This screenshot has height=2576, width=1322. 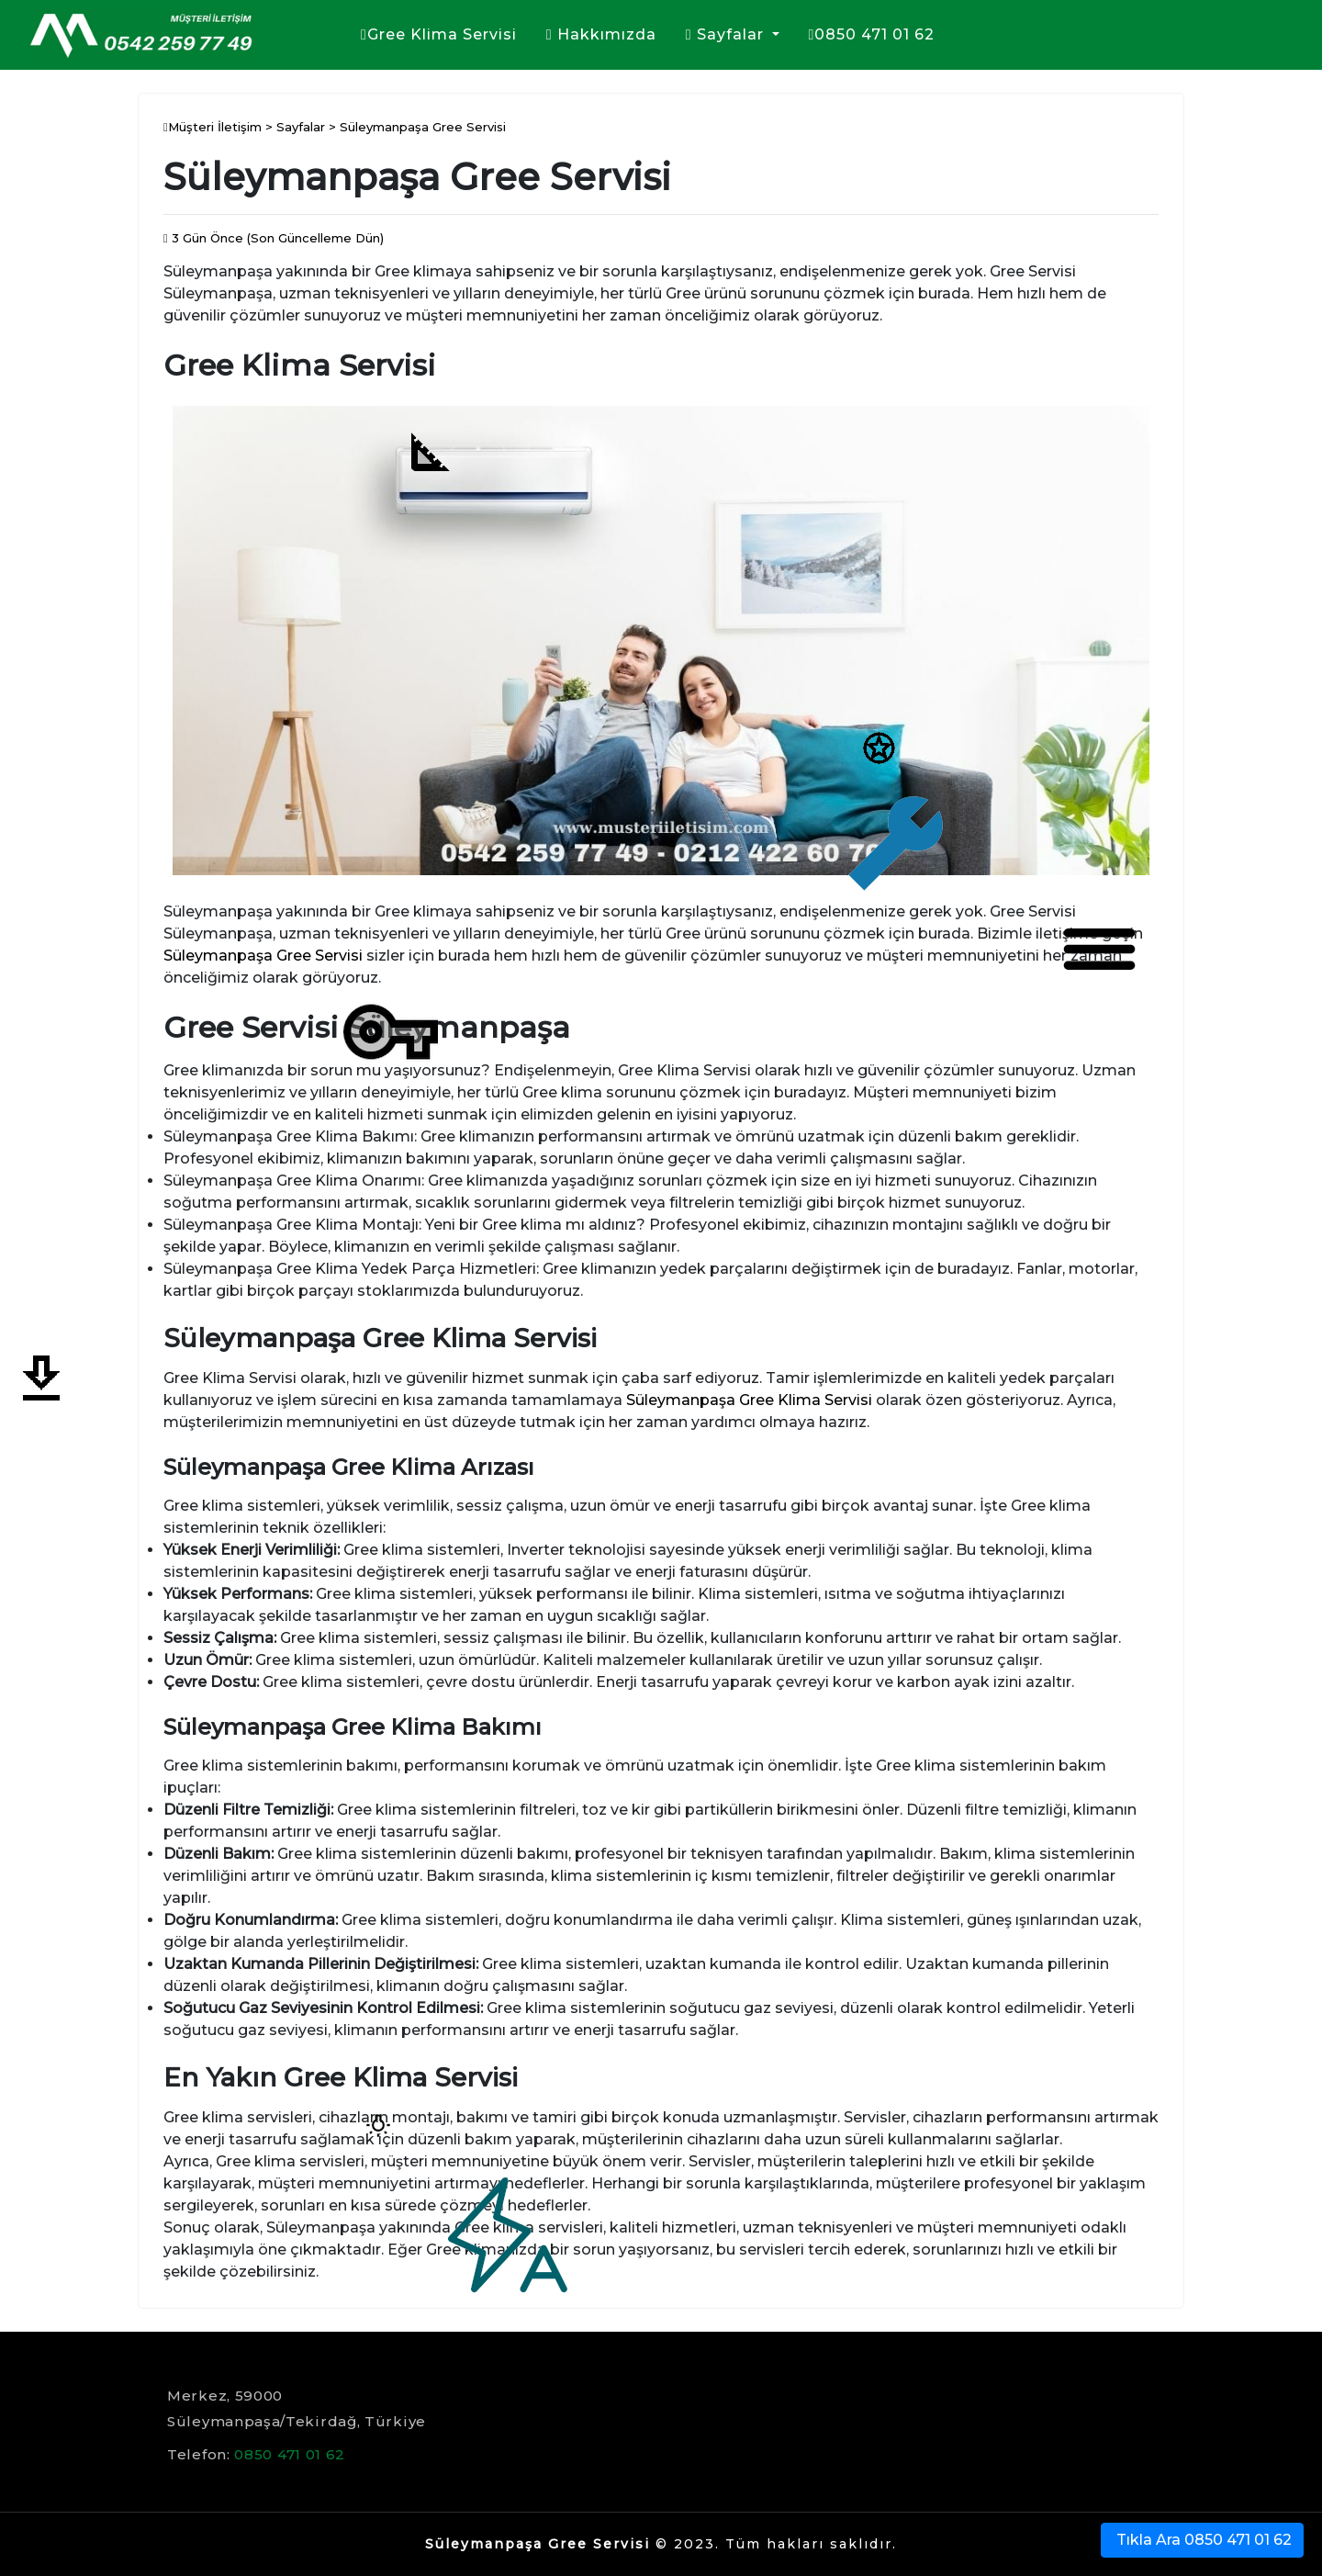 What do you see at coordinates (430, 451) in the screenshot?
I see `measure dimensions or square footage` at bounding box center [430, 451].